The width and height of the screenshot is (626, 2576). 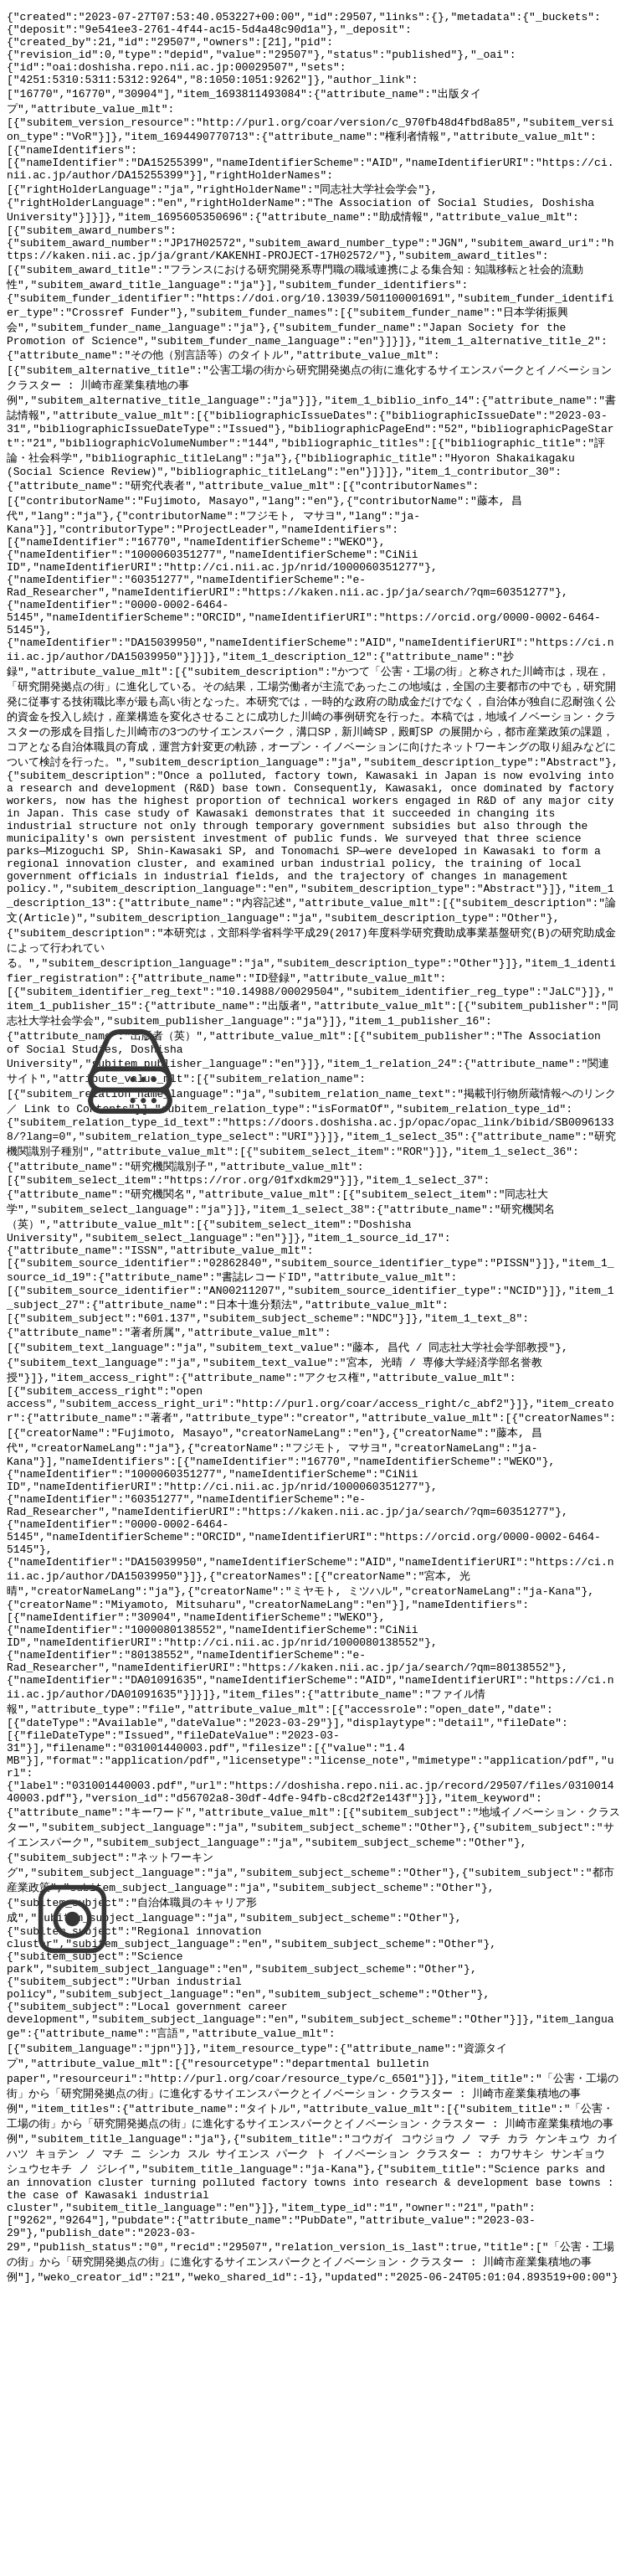 I want to click on access connected storage drives, so click(x=130, y=1071).